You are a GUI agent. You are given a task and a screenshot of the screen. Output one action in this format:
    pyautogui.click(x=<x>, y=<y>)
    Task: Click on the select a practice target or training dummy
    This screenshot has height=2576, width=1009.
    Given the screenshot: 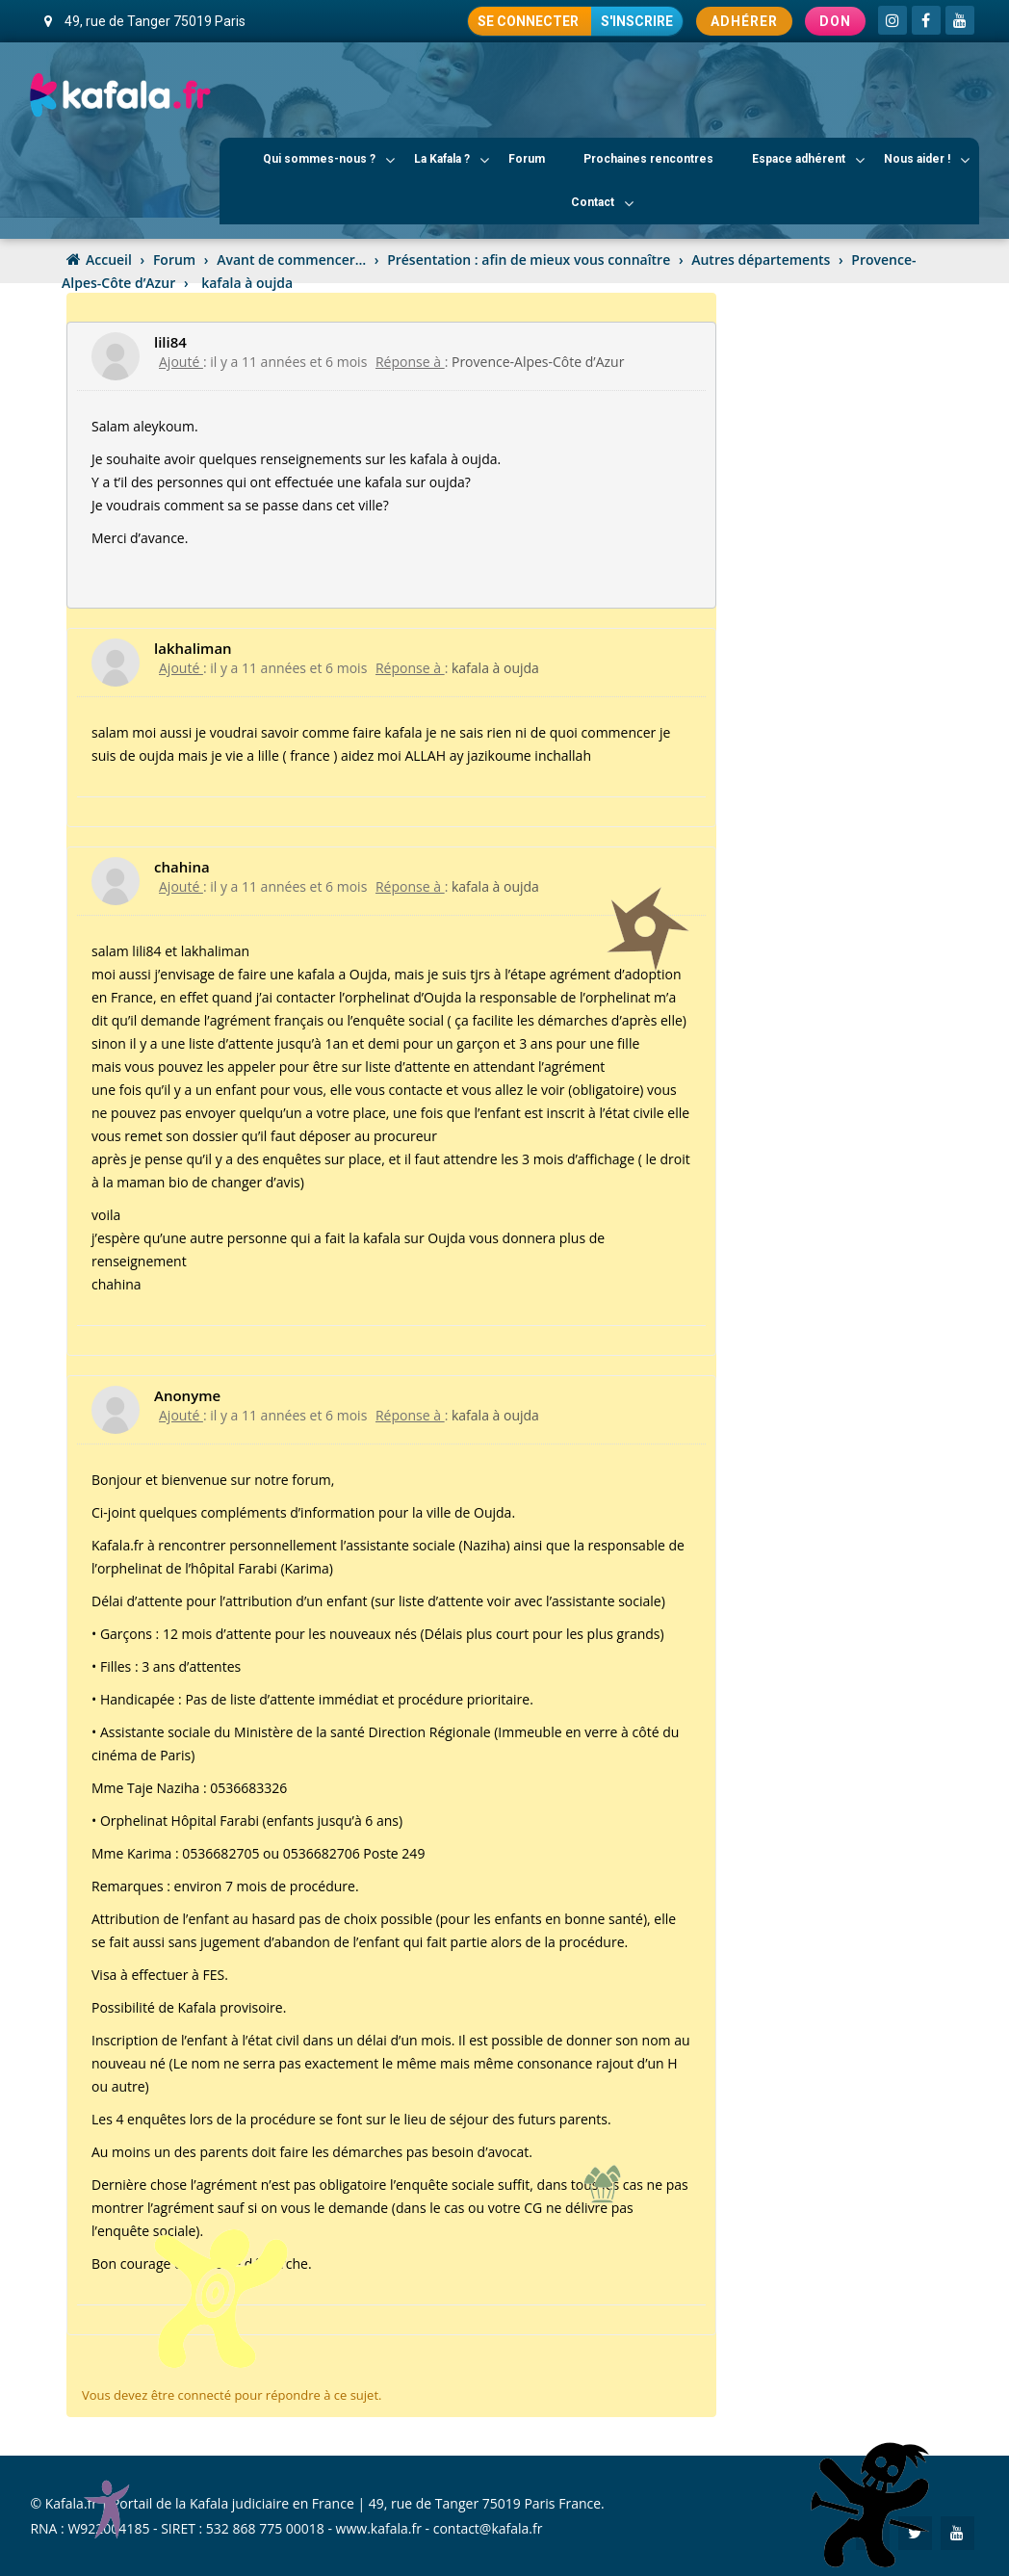 What is the action you would take?
    pyautogui.click(x=220, y=2299)
    